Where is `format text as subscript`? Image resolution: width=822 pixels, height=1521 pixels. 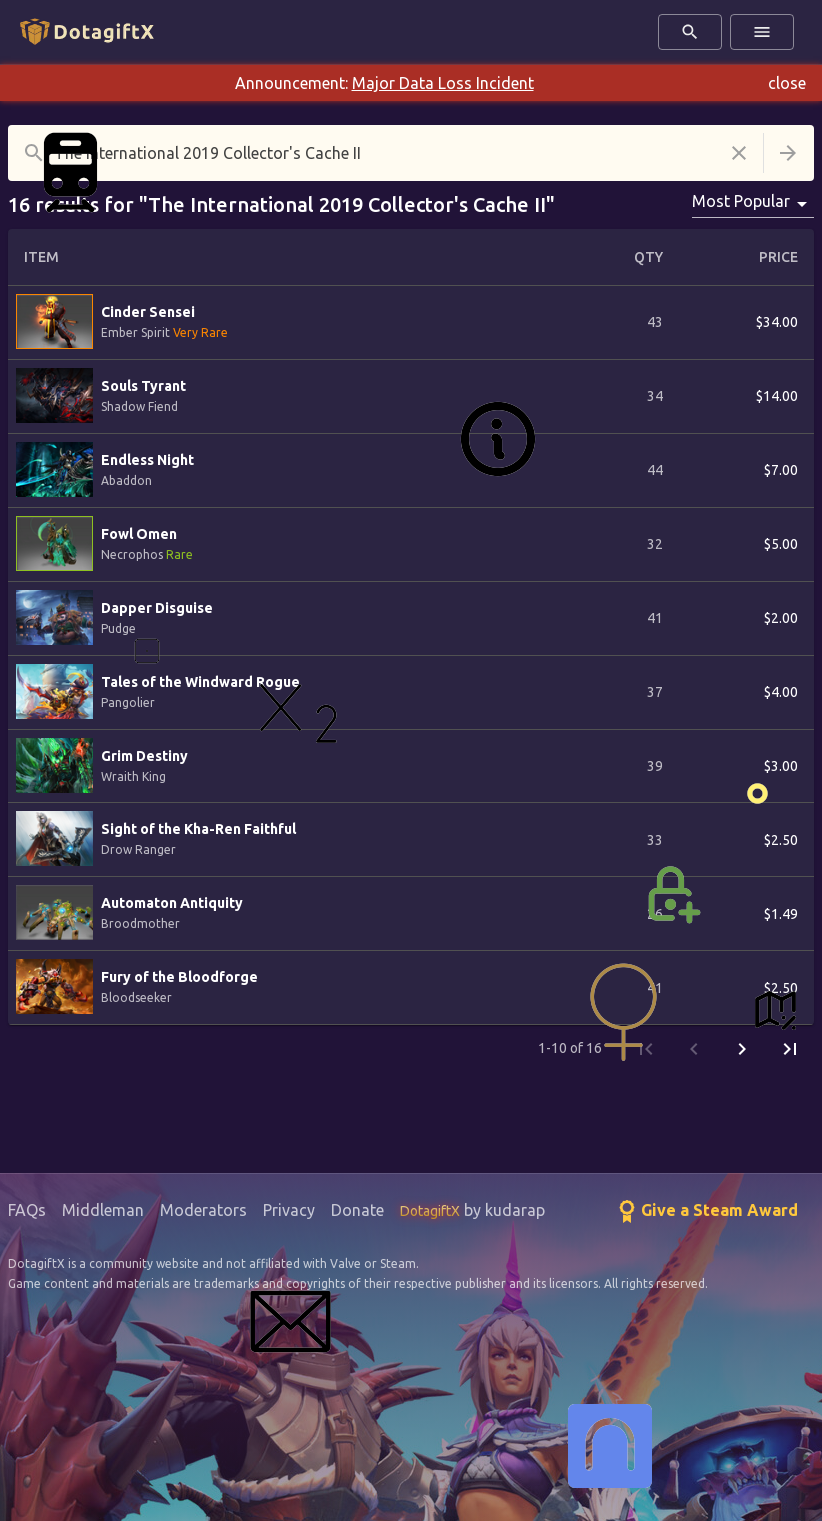
format text as subscript is located at coordinates (294, 712).